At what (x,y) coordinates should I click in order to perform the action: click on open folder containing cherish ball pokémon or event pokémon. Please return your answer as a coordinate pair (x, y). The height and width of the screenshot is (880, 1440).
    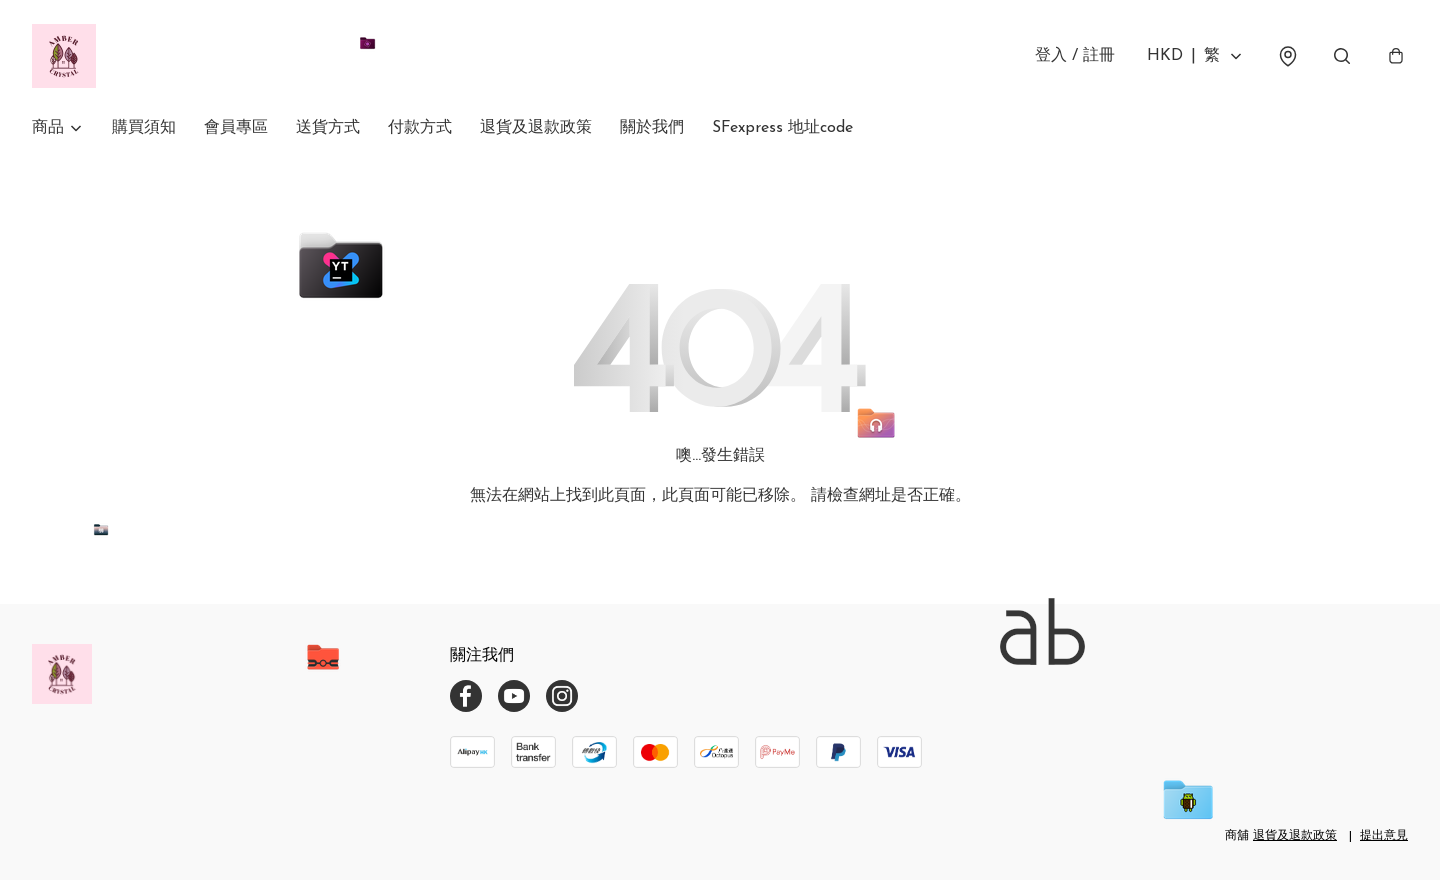
    Looking at the image, I should click on (323, 658).